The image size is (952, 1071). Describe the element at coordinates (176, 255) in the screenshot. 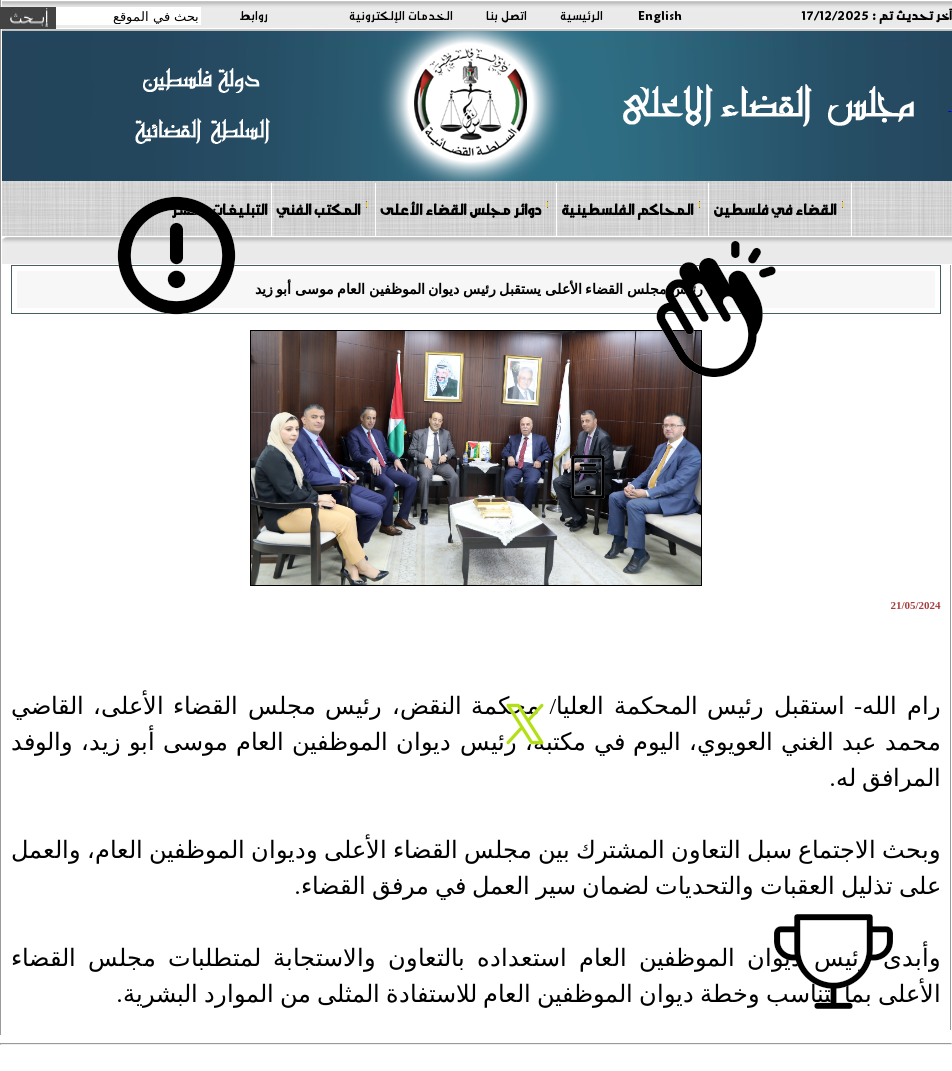

I see `indicates a warning or alert state` at that location.